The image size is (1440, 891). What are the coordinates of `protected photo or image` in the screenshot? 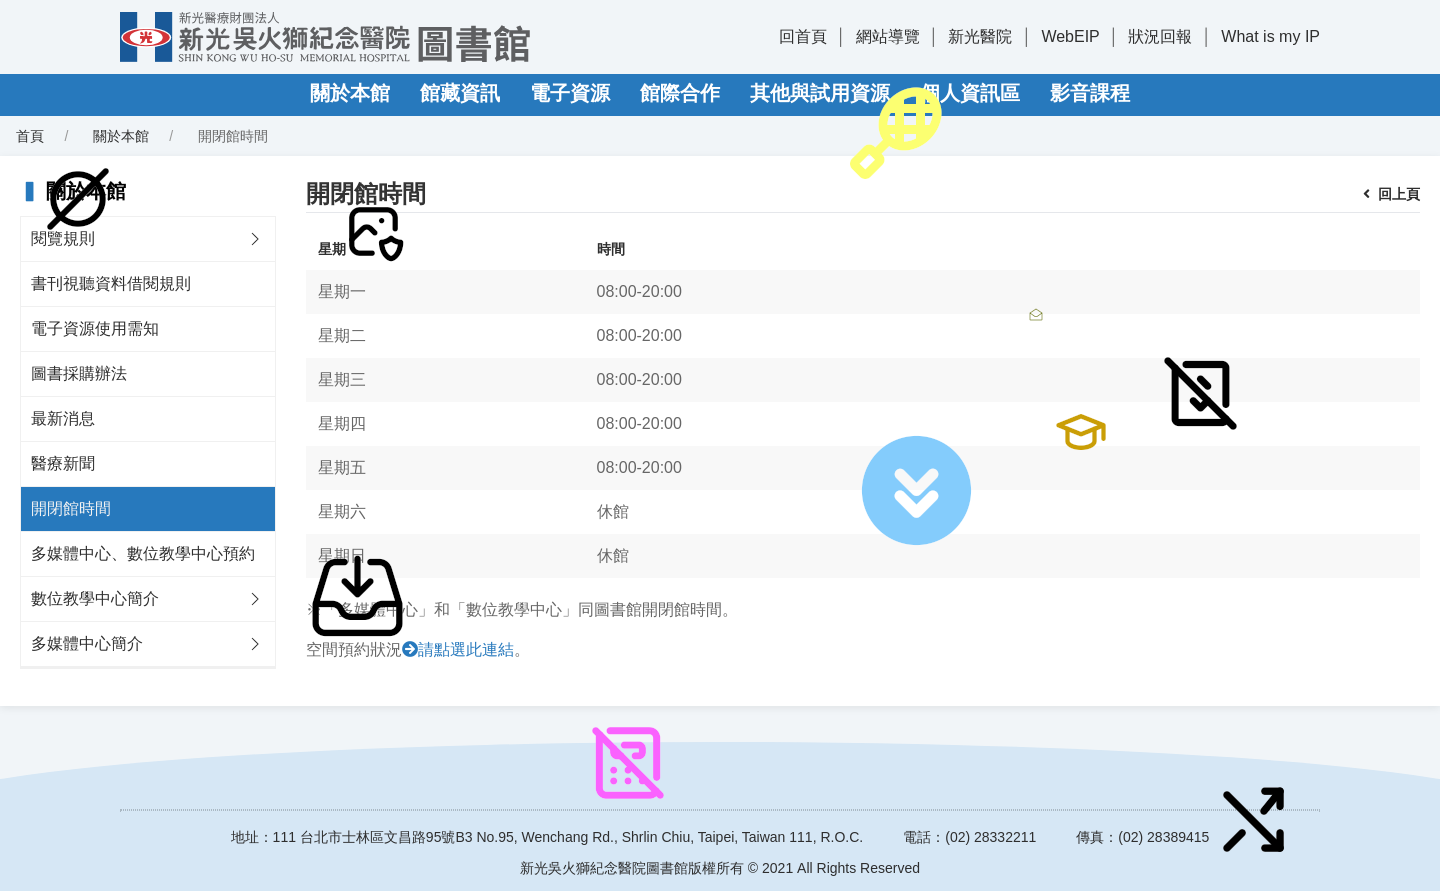 It's located at (373, 231).